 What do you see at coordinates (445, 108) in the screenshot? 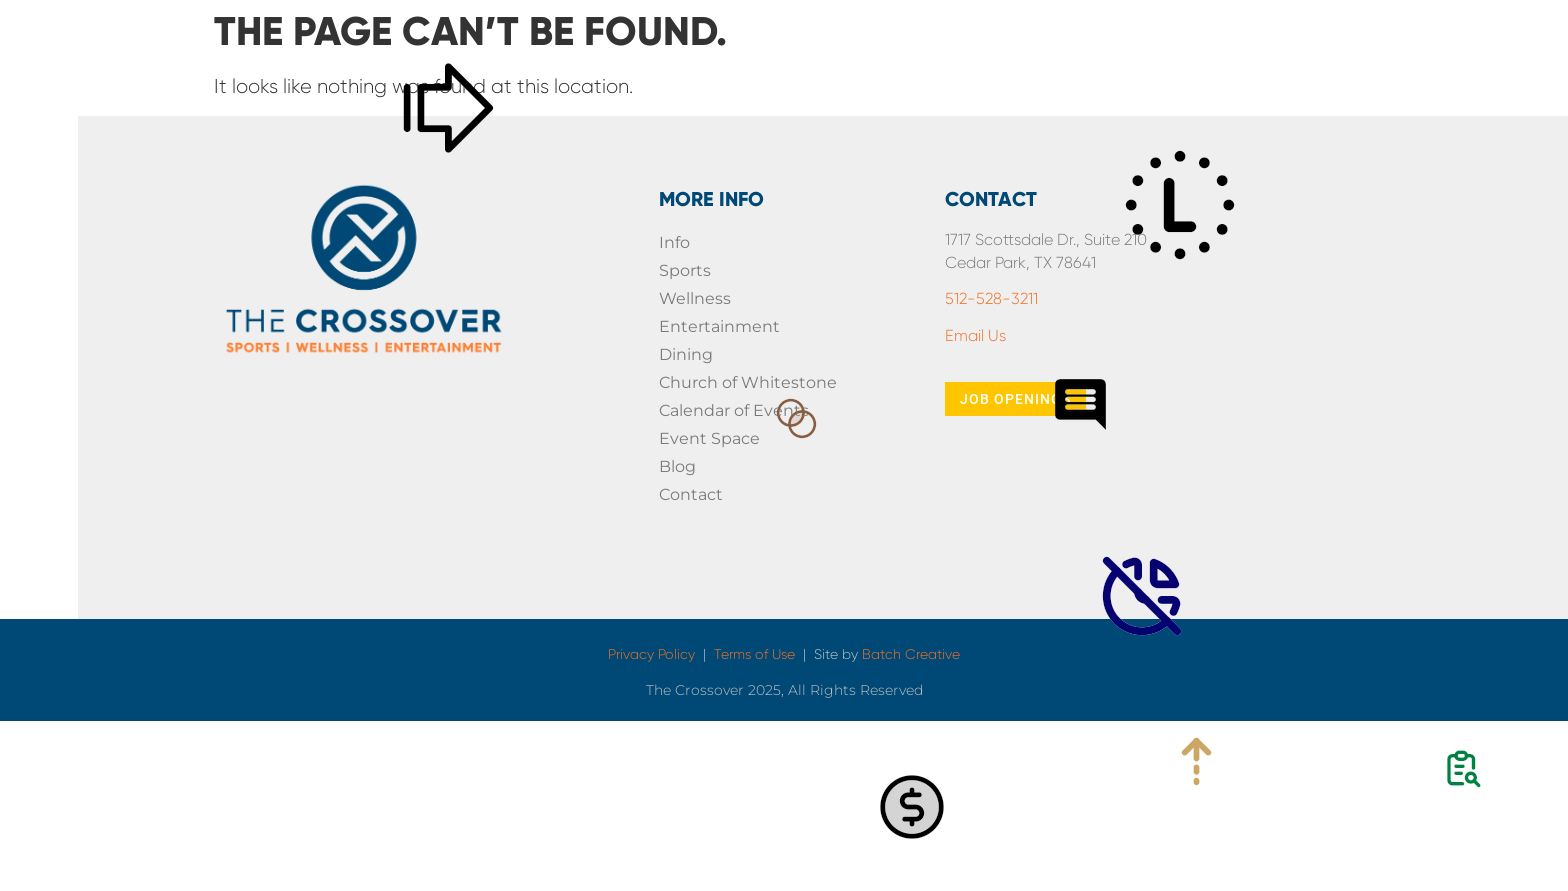
I see `go to next step or continue forward` at bounding box center [445, 108].